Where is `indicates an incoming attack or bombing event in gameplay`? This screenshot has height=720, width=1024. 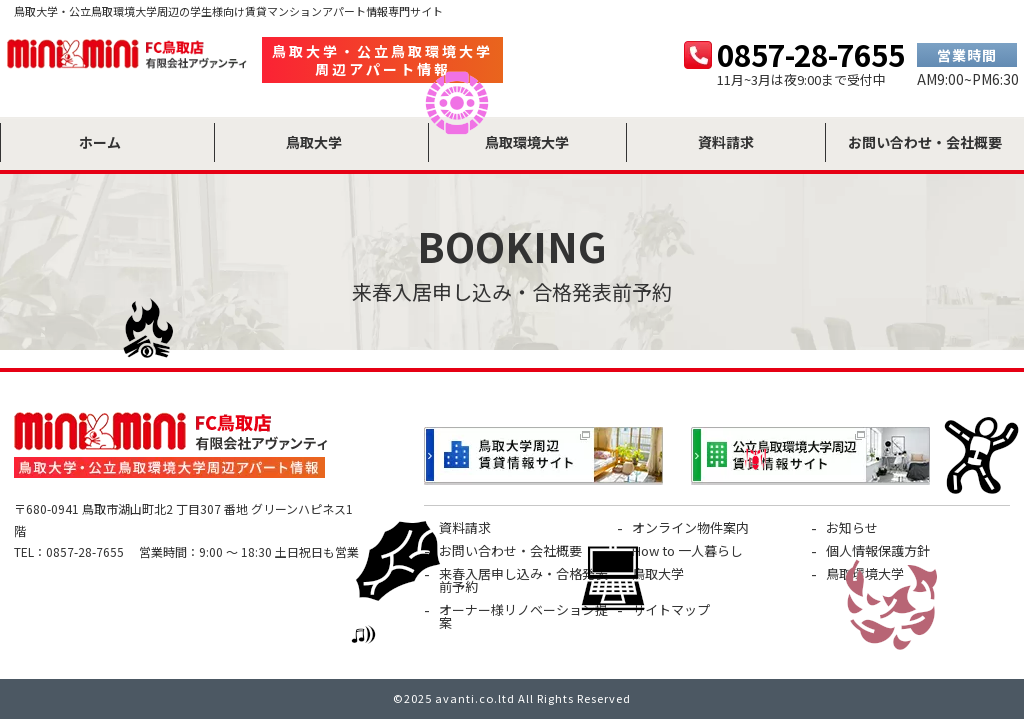
indicates an incoming attack or bombing event in gameplay is located at coordinates (755, 459).